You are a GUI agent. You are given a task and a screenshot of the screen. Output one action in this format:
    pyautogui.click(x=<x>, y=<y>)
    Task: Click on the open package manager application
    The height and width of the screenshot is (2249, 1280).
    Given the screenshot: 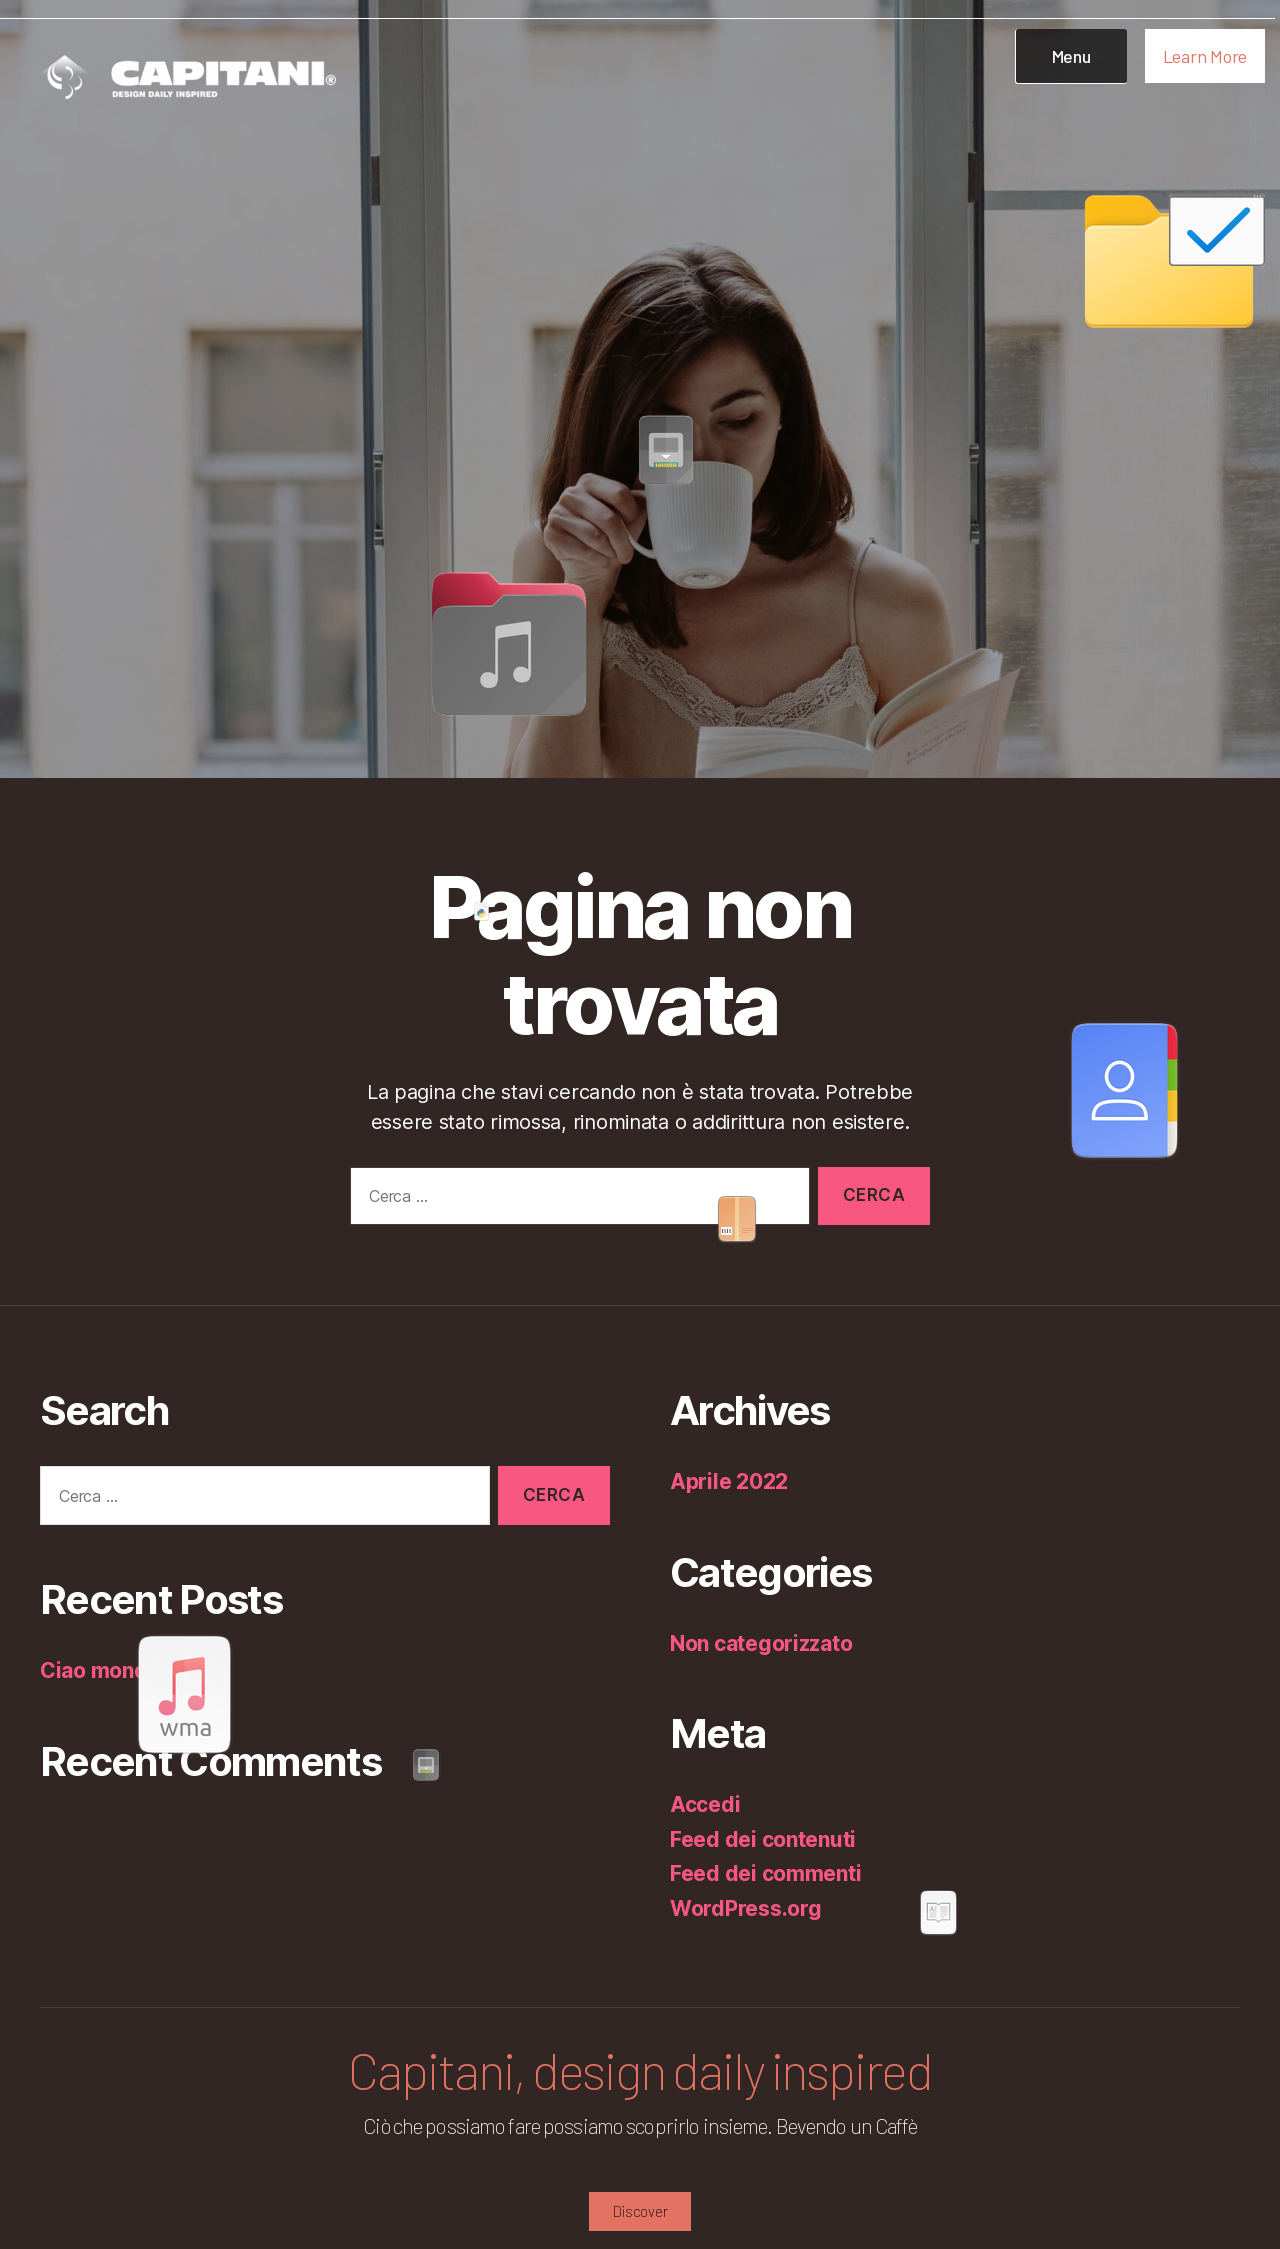 What is the action you would take?
    pyautogui.click(x=737, y=1219)
    